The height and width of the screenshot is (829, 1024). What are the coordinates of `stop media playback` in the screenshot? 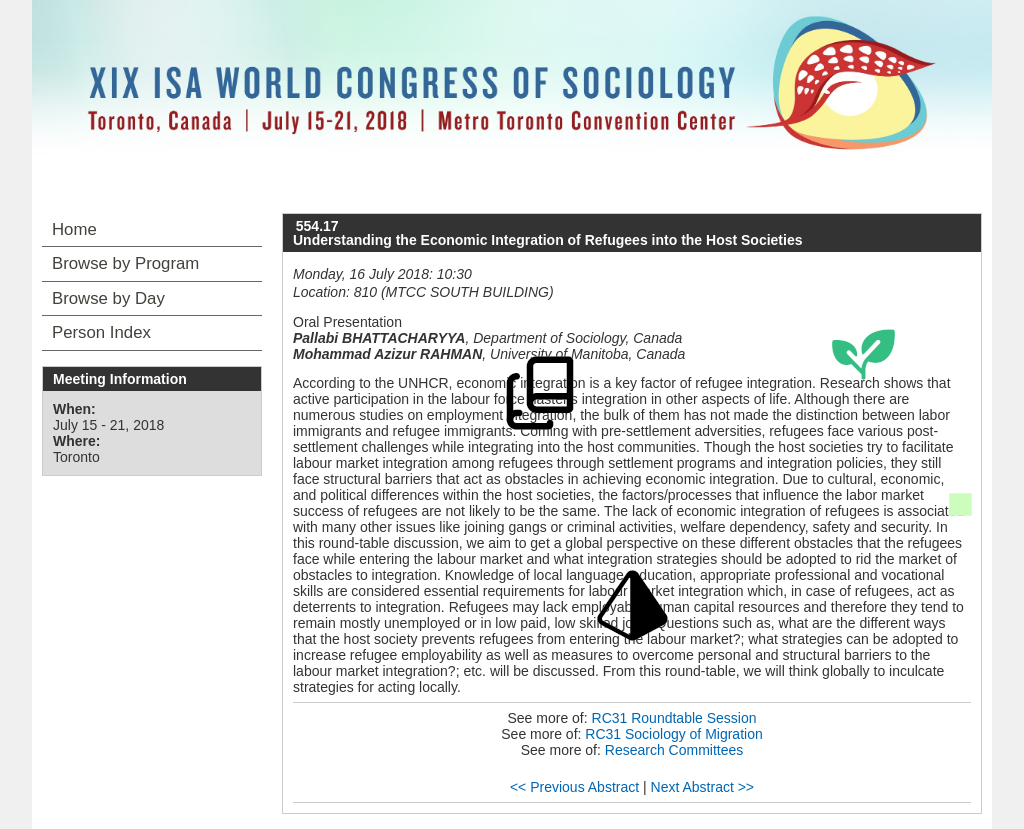 It's located at (960, 504).